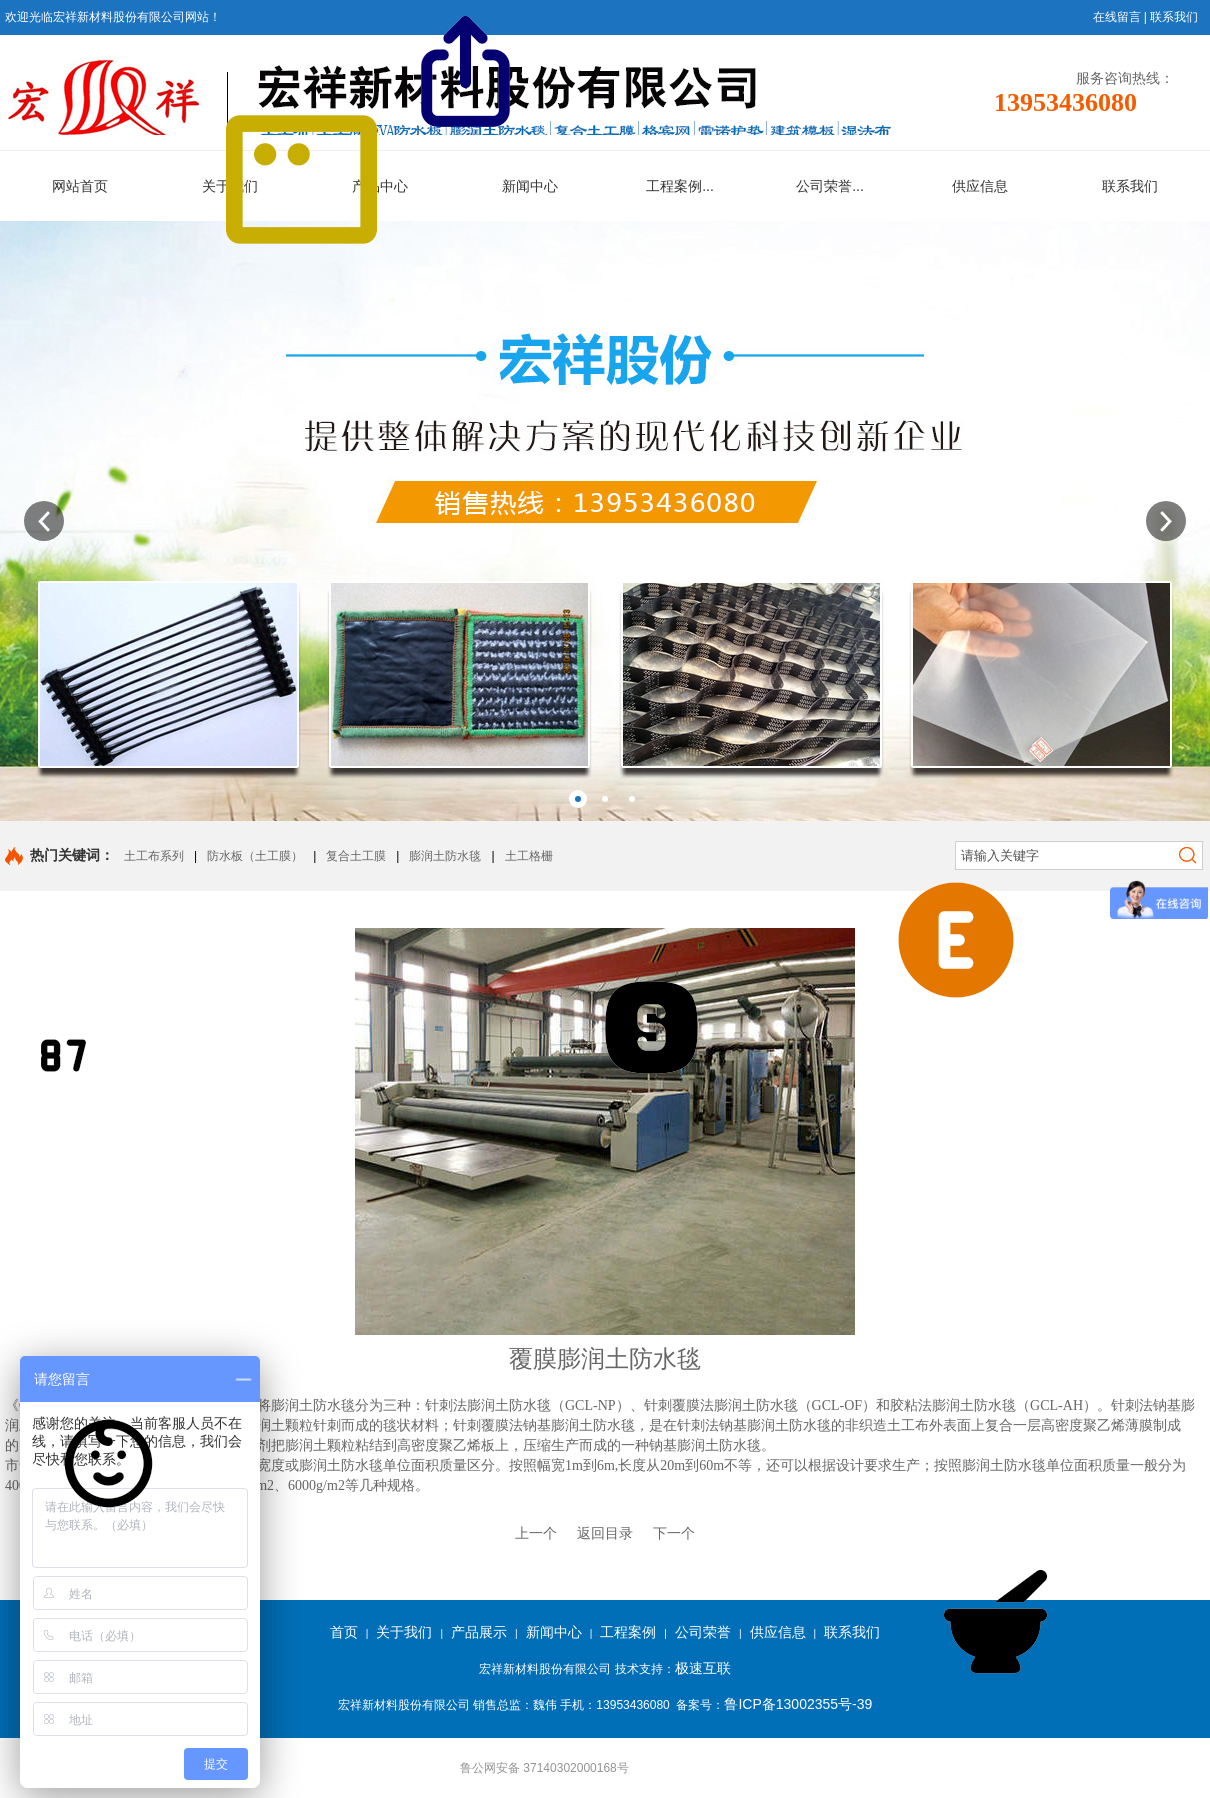  Describe the element at coordinates (63, 1055) in the screenshot. I see `displays the number 87 as a badge or count indicator` at that location.